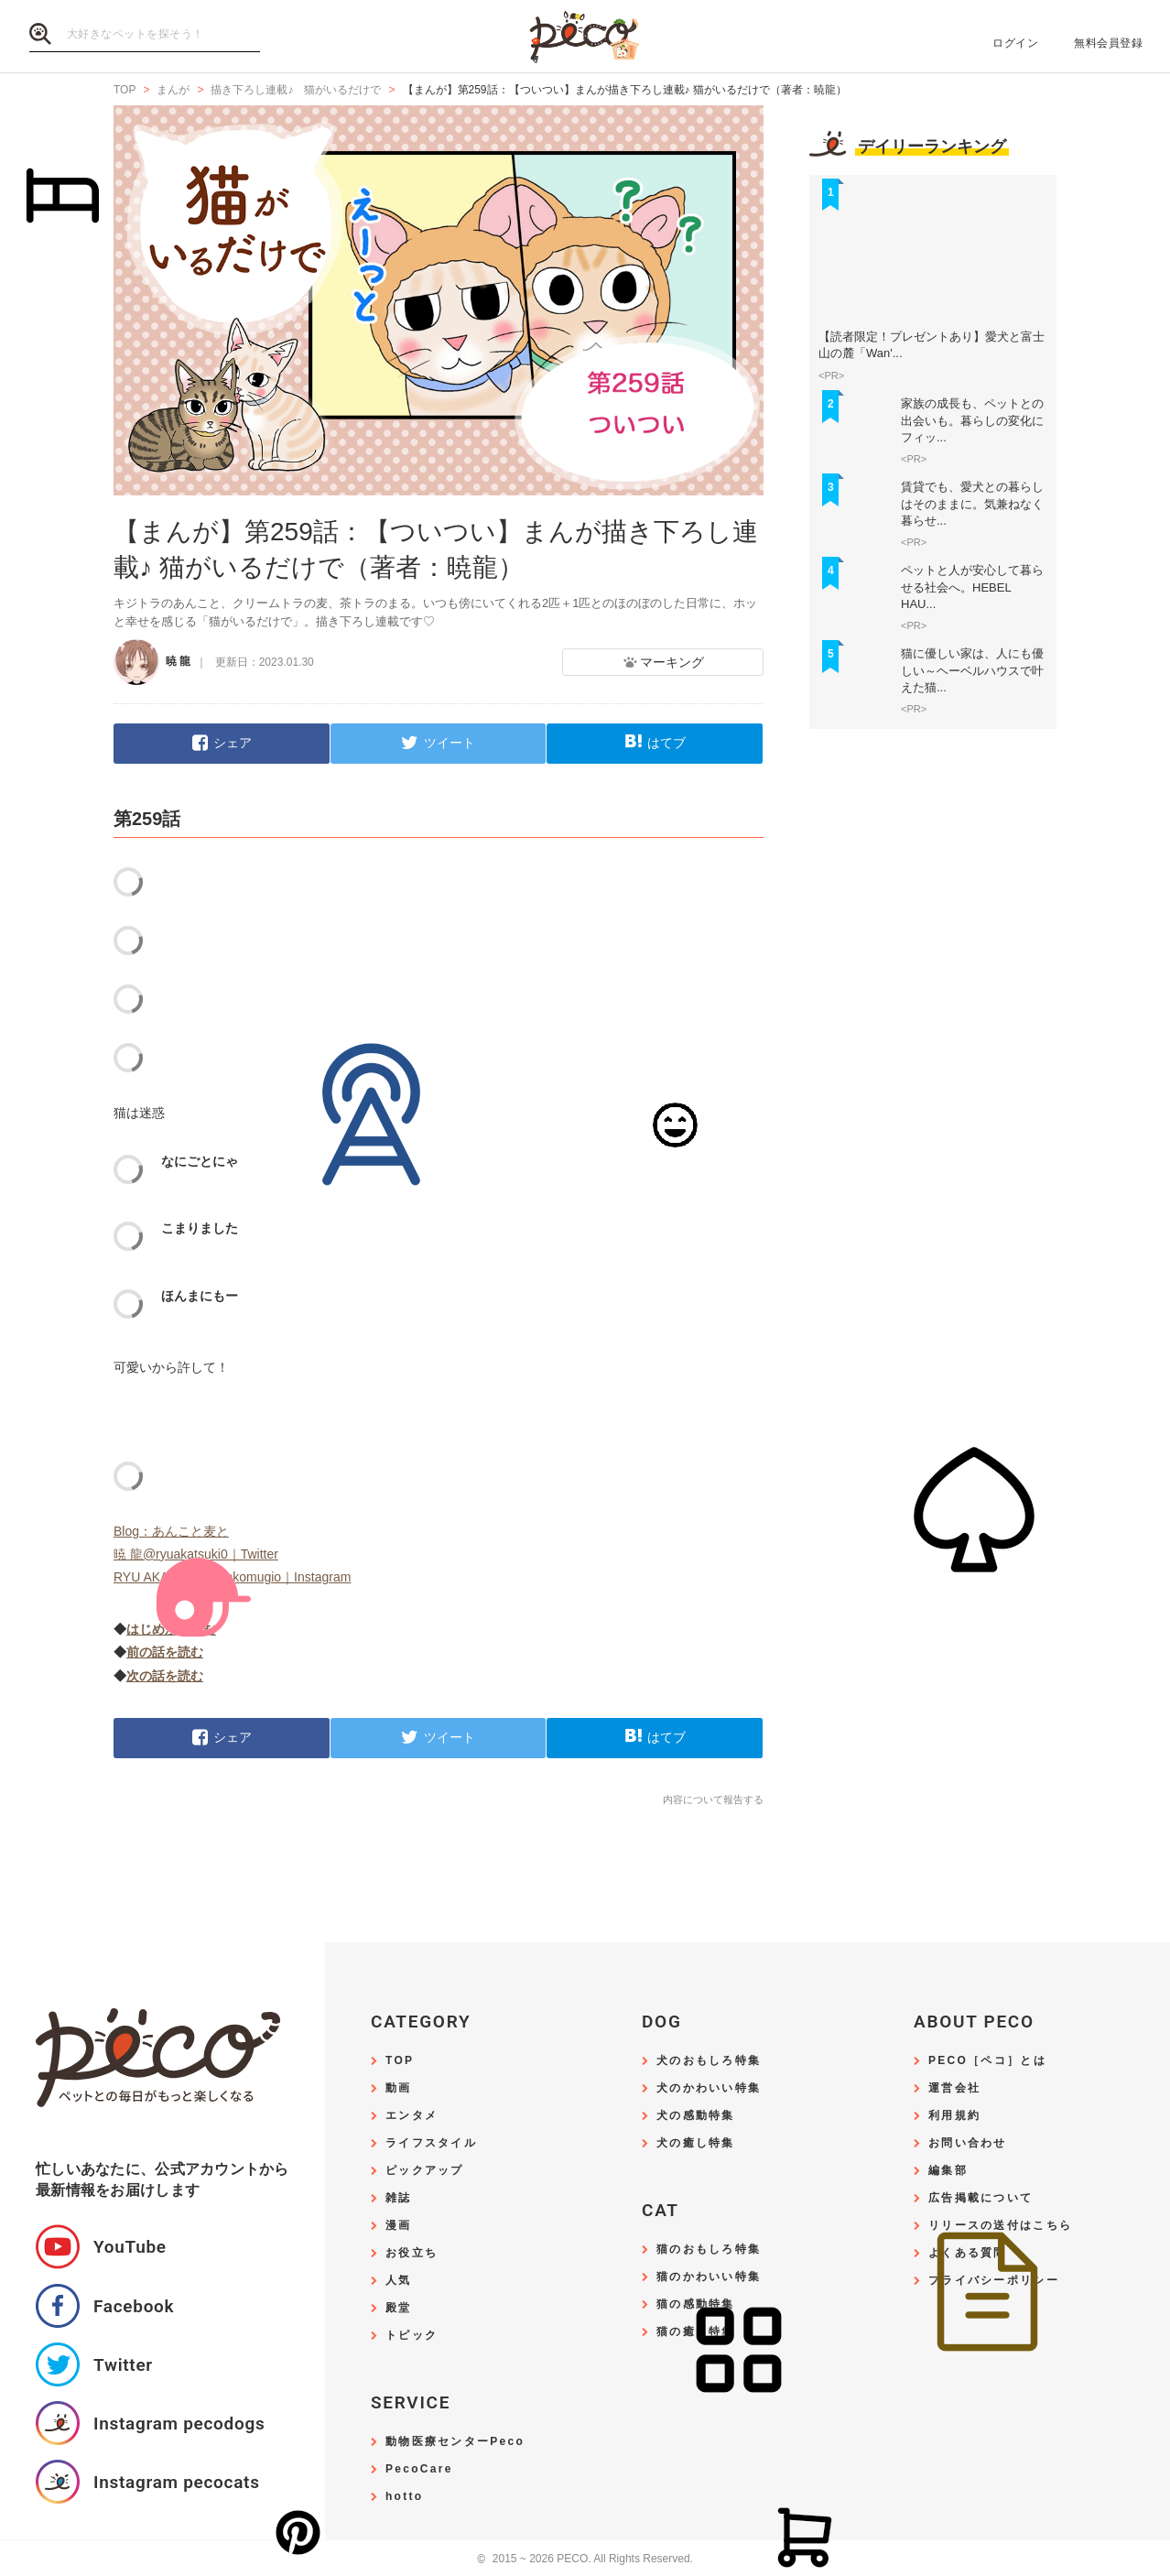 The height and width of the screenshot is (2576, 1170). I want to click on view items in grid layout, so click(739, 2350).